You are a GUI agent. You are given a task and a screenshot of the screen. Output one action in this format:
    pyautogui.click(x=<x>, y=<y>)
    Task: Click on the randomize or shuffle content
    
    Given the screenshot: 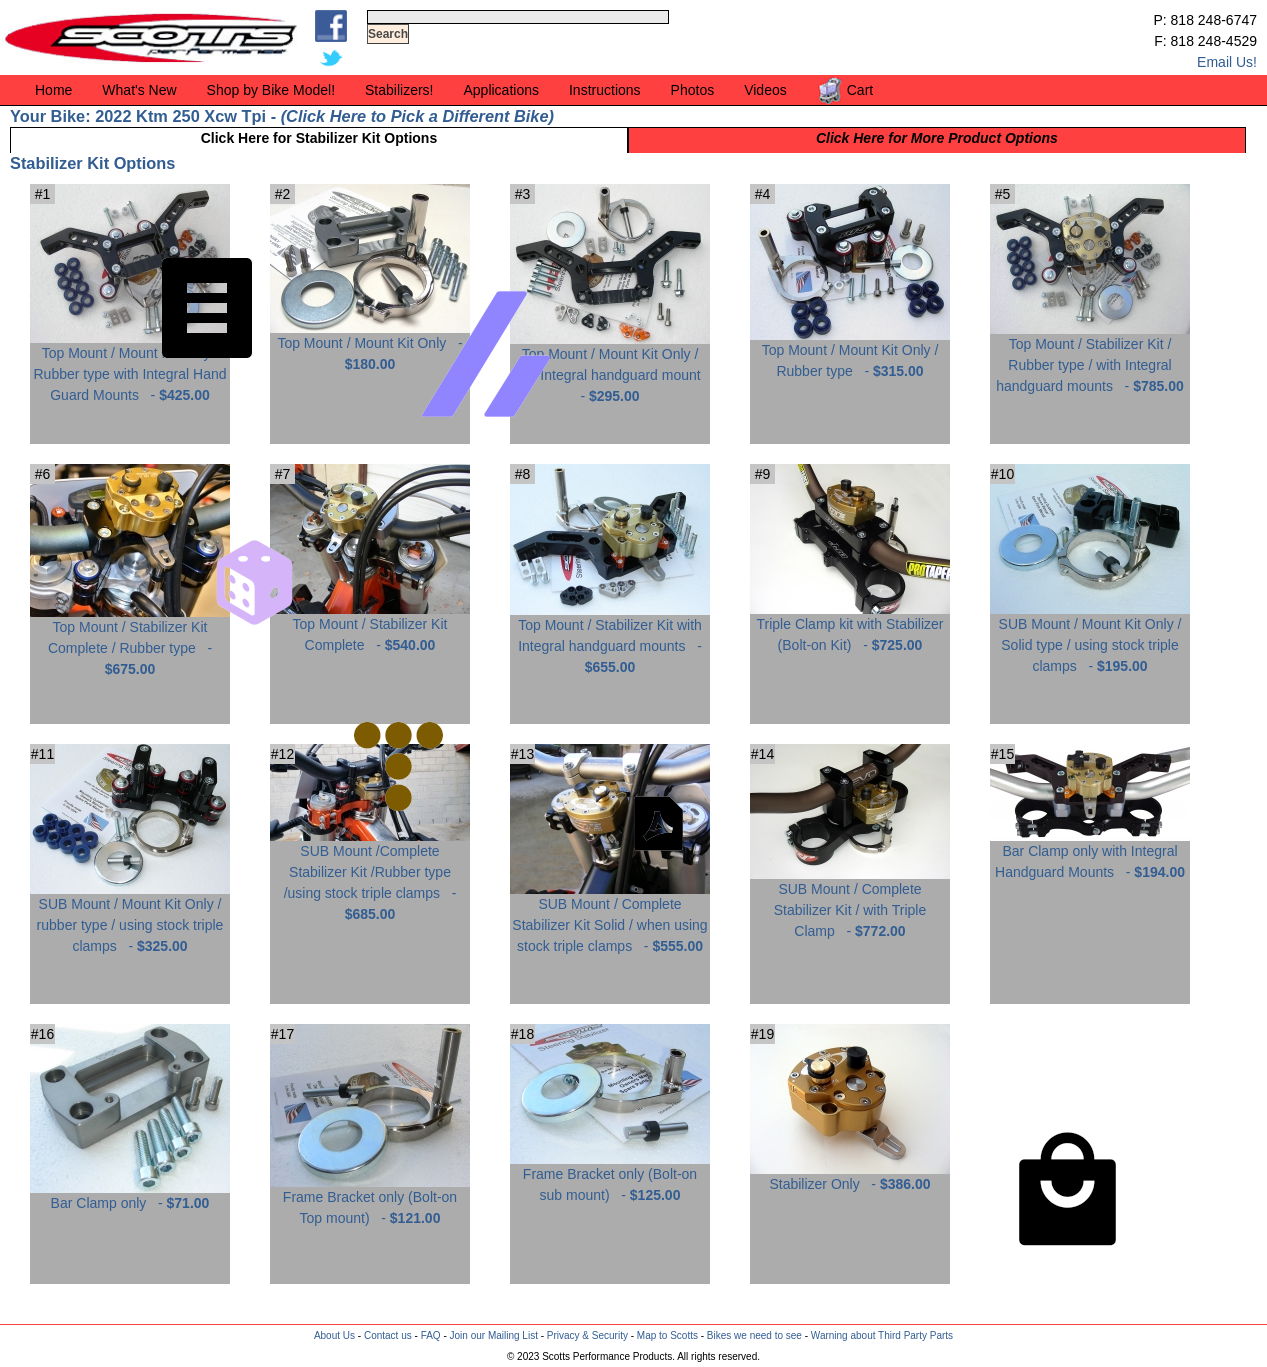 What is the action you would take?
    pyautogui.click(x=254, y=582)
    